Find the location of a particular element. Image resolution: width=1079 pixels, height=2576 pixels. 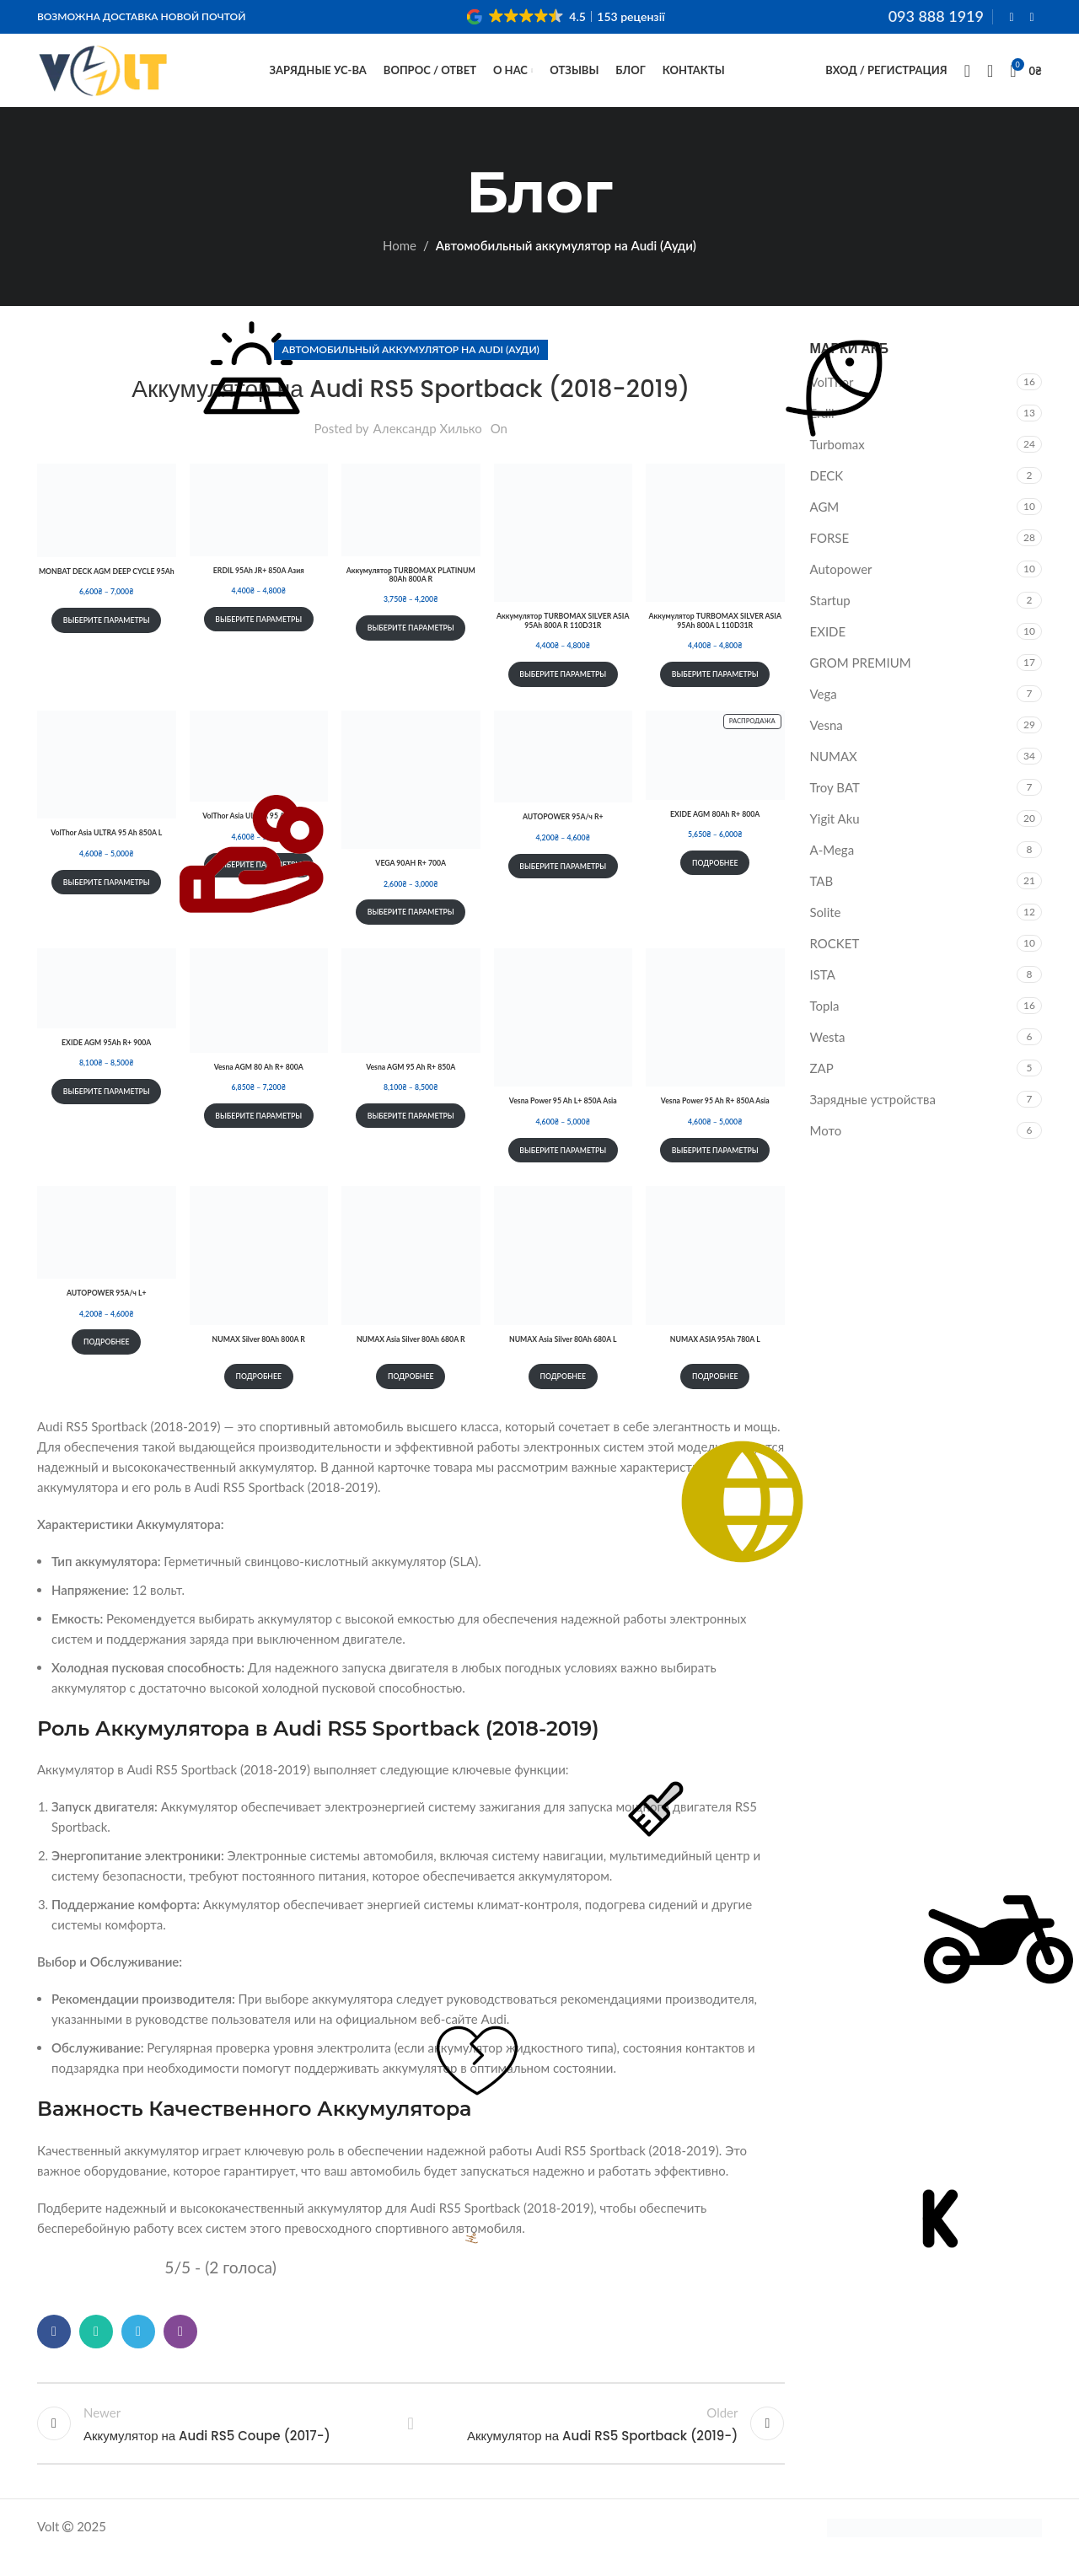

make a payment or donation is located at coordinates (255, 858).